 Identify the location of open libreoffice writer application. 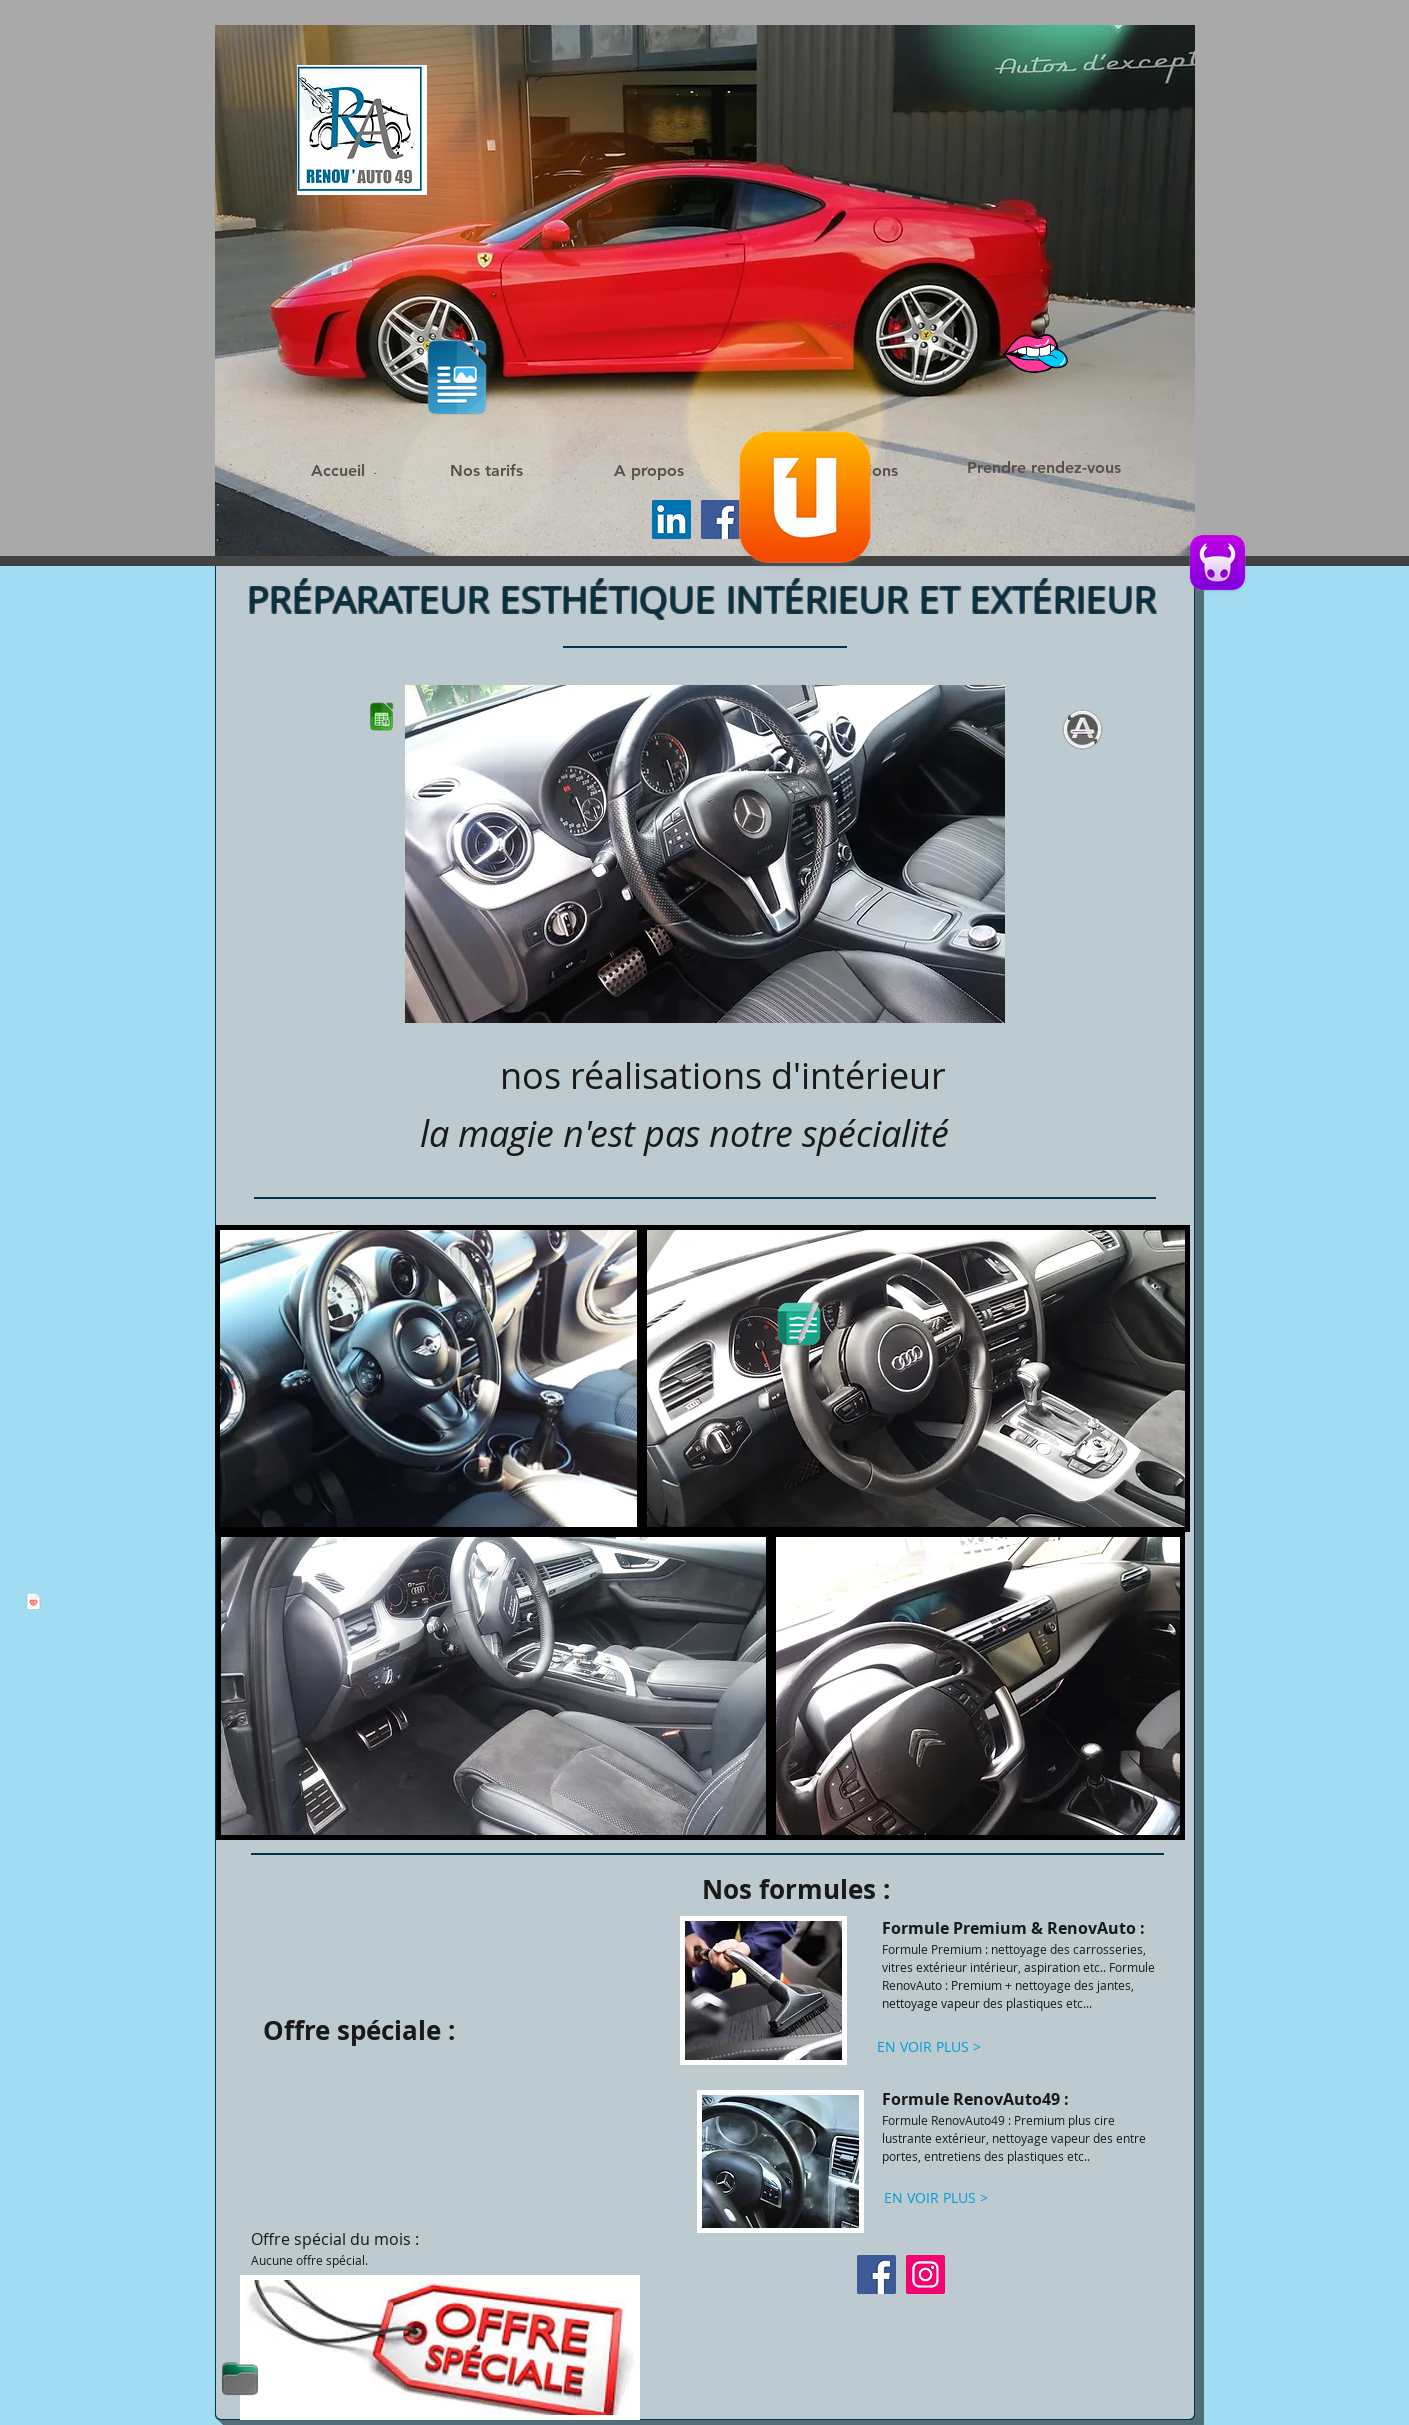
(457, 377).